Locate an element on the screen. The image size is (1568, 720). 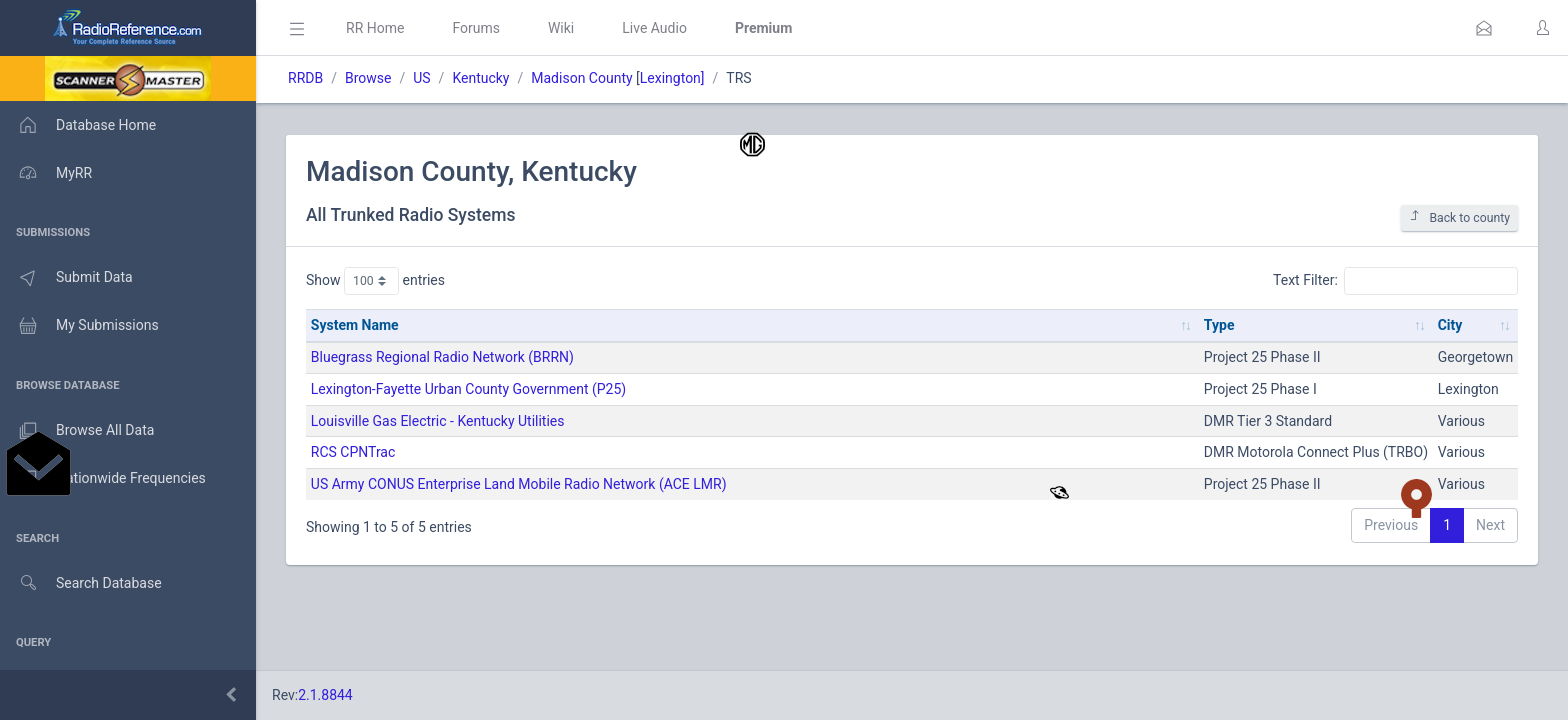
MG Motors brand logo is located at coordinates (752, 144).